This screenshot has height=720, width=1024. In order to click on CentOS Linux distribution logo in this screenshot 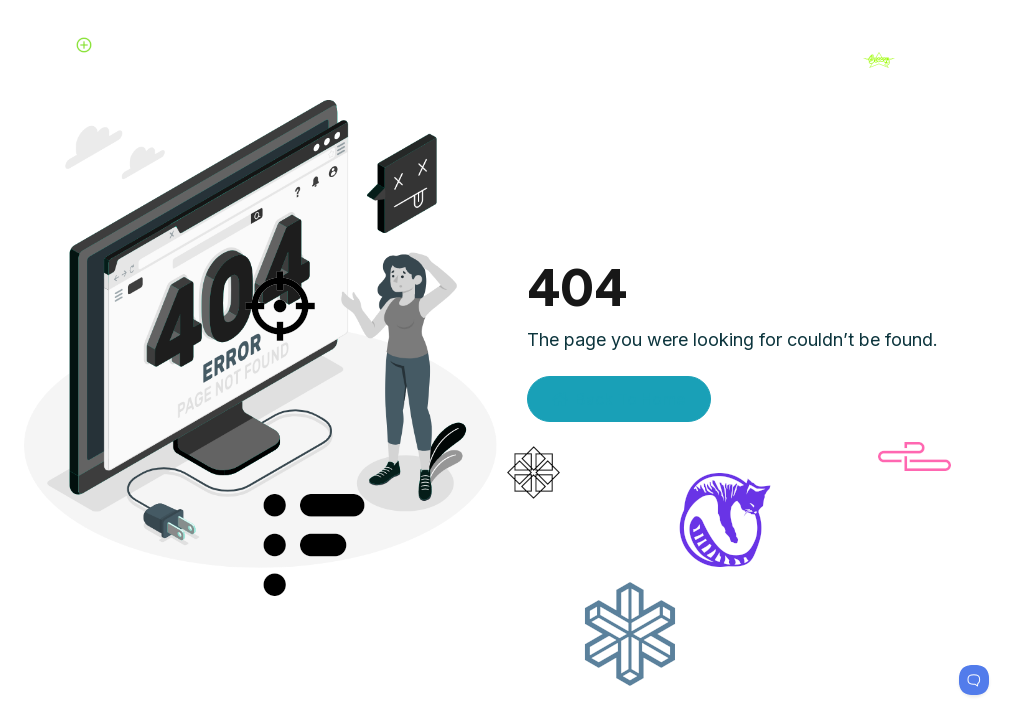, I will do `click(533, 472)`.